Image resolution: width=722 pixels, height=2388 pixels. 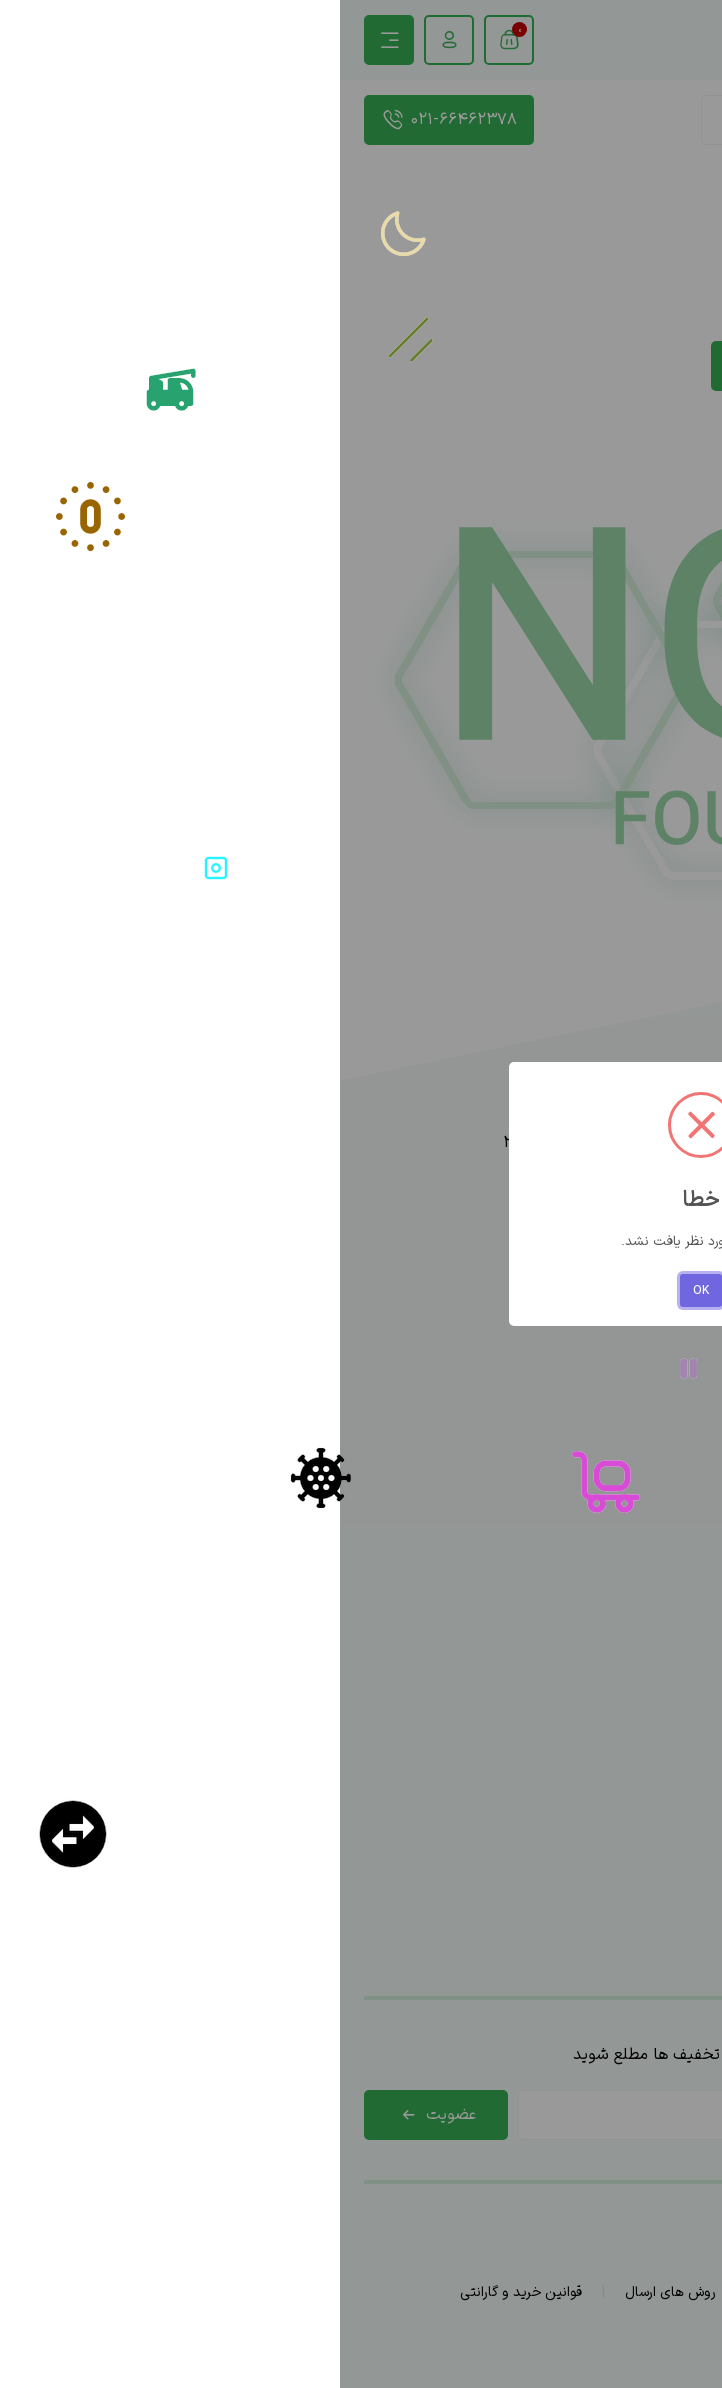 What do you see at coordinates (73, 1834) in the screenshot?
I see `swap or exchange items horizontally` at bounding box center [73, 1834].